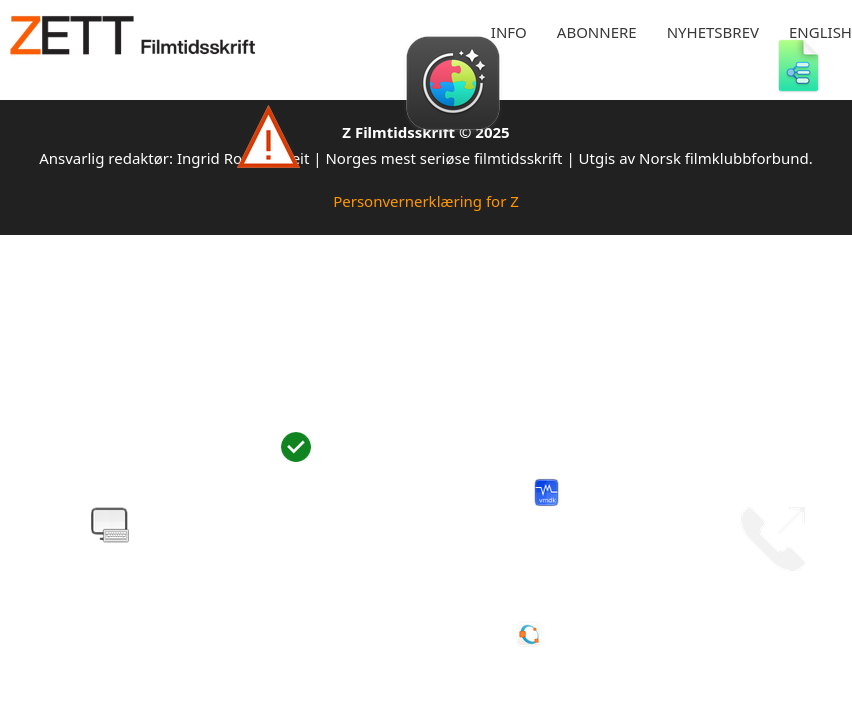 Image resolution: width=852 pixels, height=720 pixels. Describe the element at coordinates (546, 492) in the screenshot. I see `a virtualbox virtual machine disk file` at that location.